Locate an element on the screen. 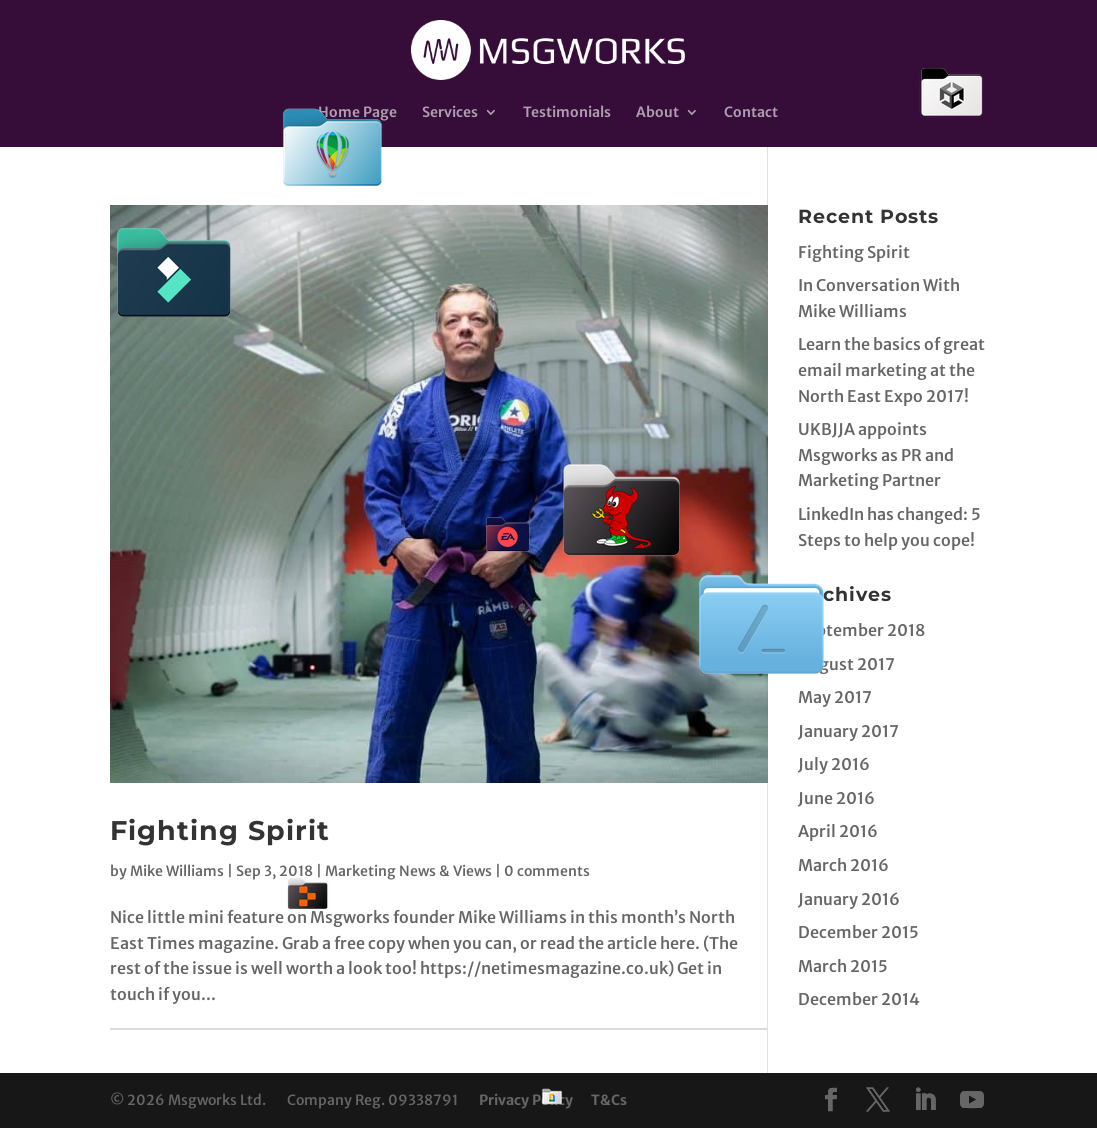 This screenshot has width=1097, height=1128. open BSD-related files or projects is located at coordinates (621, 513).